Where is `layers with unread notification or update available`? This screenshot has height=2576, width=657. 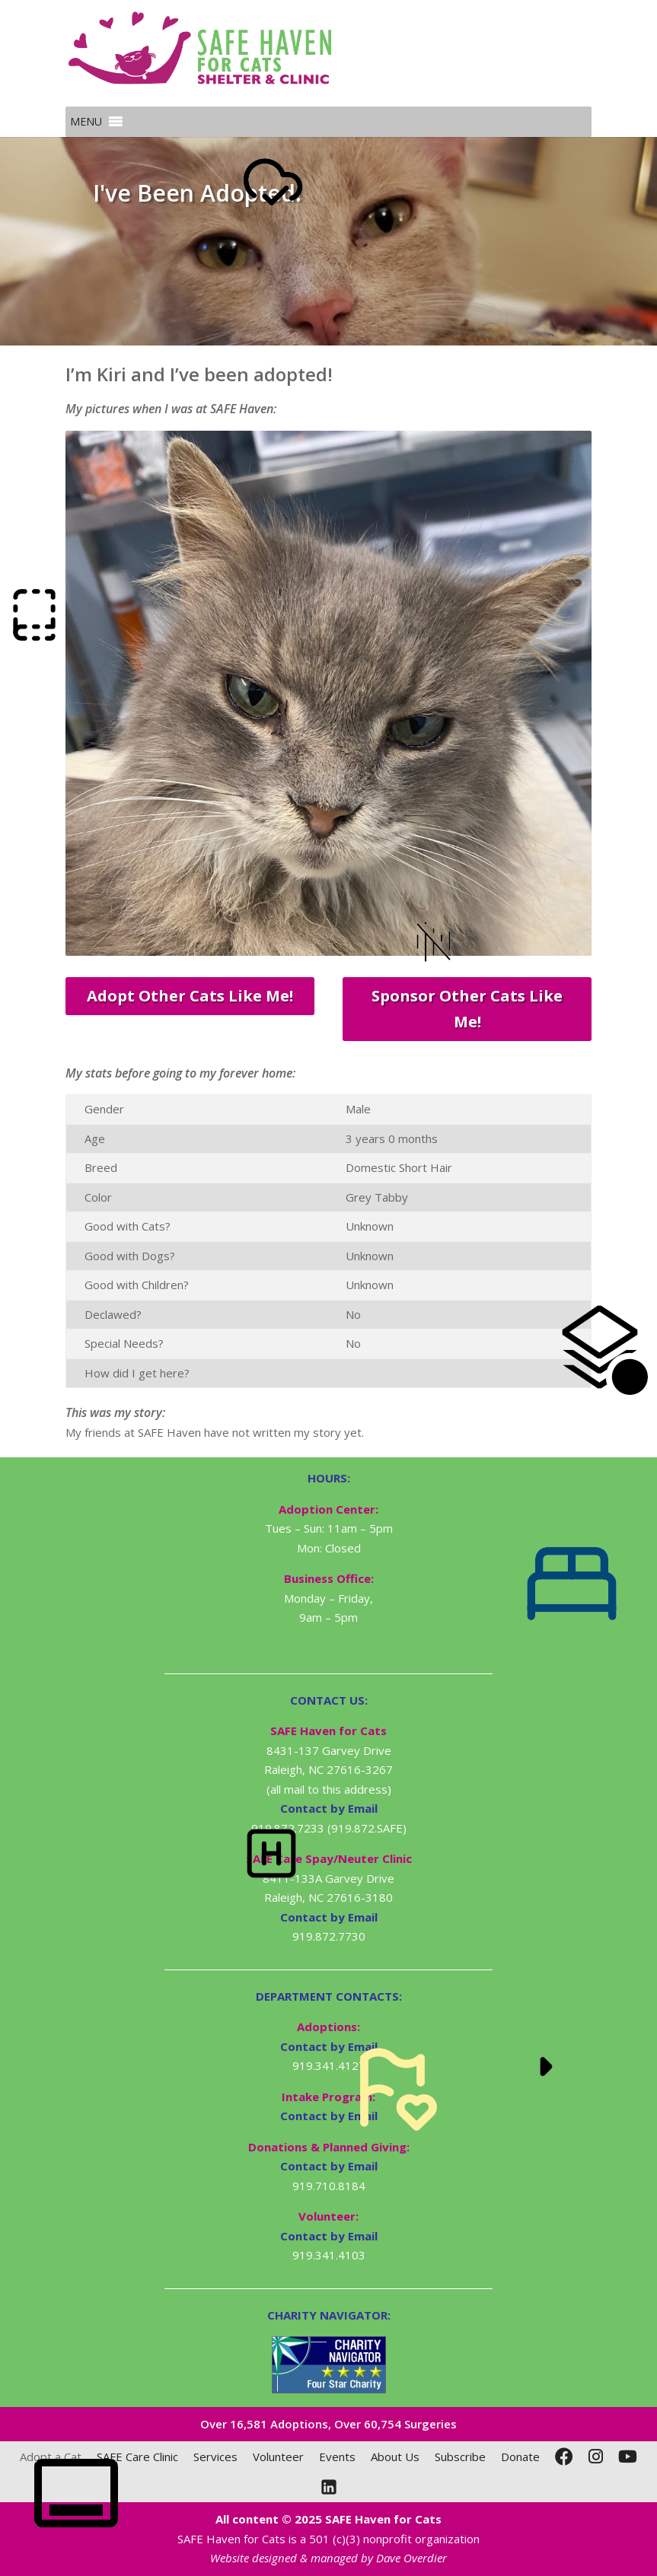
layers with unread notification or update available is located at coordinates (600, 1347).